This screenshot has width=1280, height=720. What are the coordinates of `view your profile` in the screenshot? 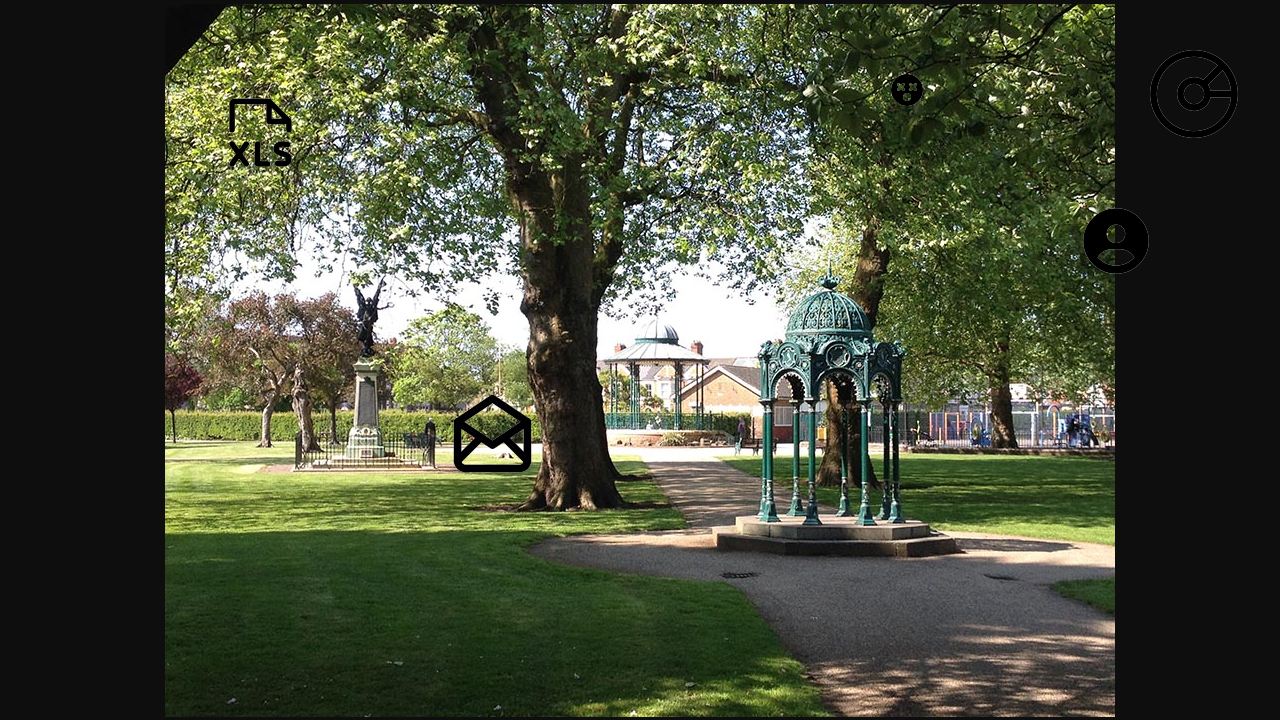 It's located at (1116, 241).